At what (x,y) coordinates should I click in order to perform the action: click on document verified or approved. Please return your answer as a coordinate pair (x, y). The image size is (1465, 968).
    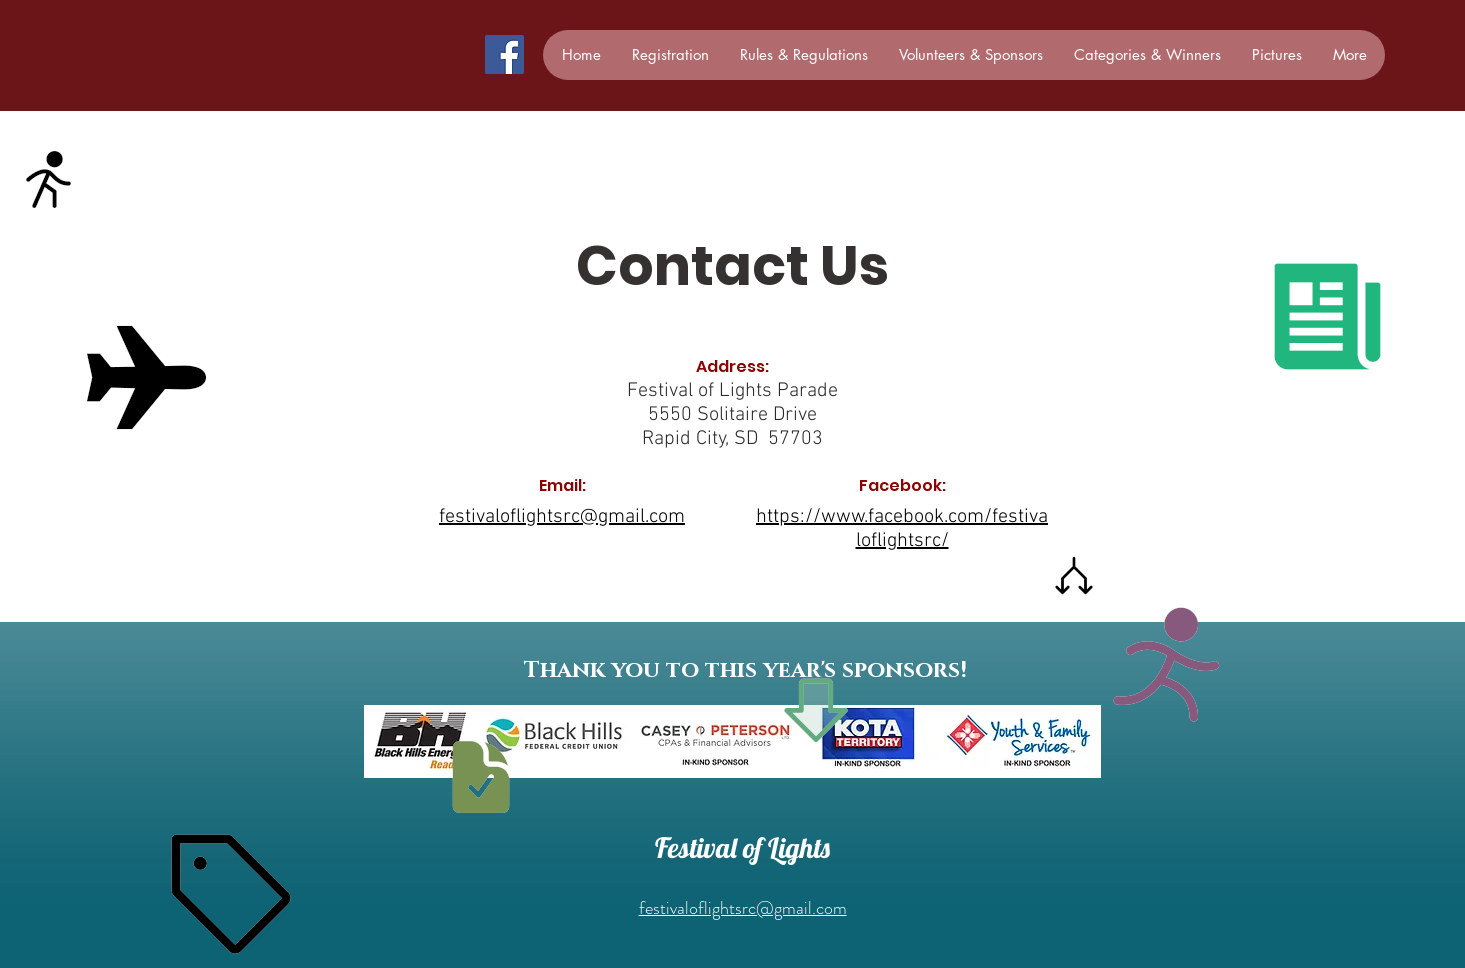
    Looking at the image, I should click on (481, 777).